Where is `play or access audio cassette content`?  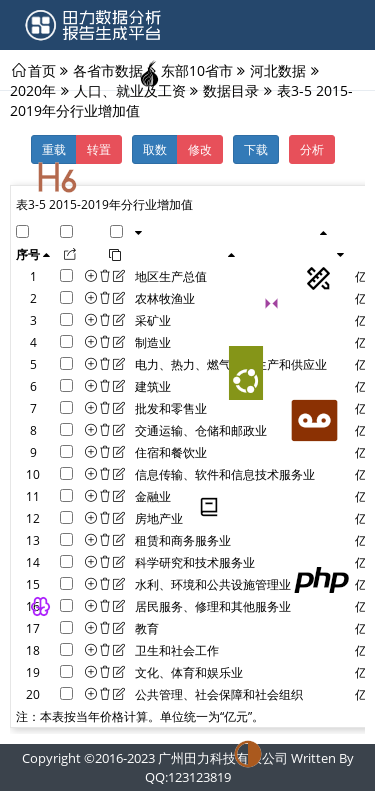 play or access audio cassette content is located at coordinates (314, 420).